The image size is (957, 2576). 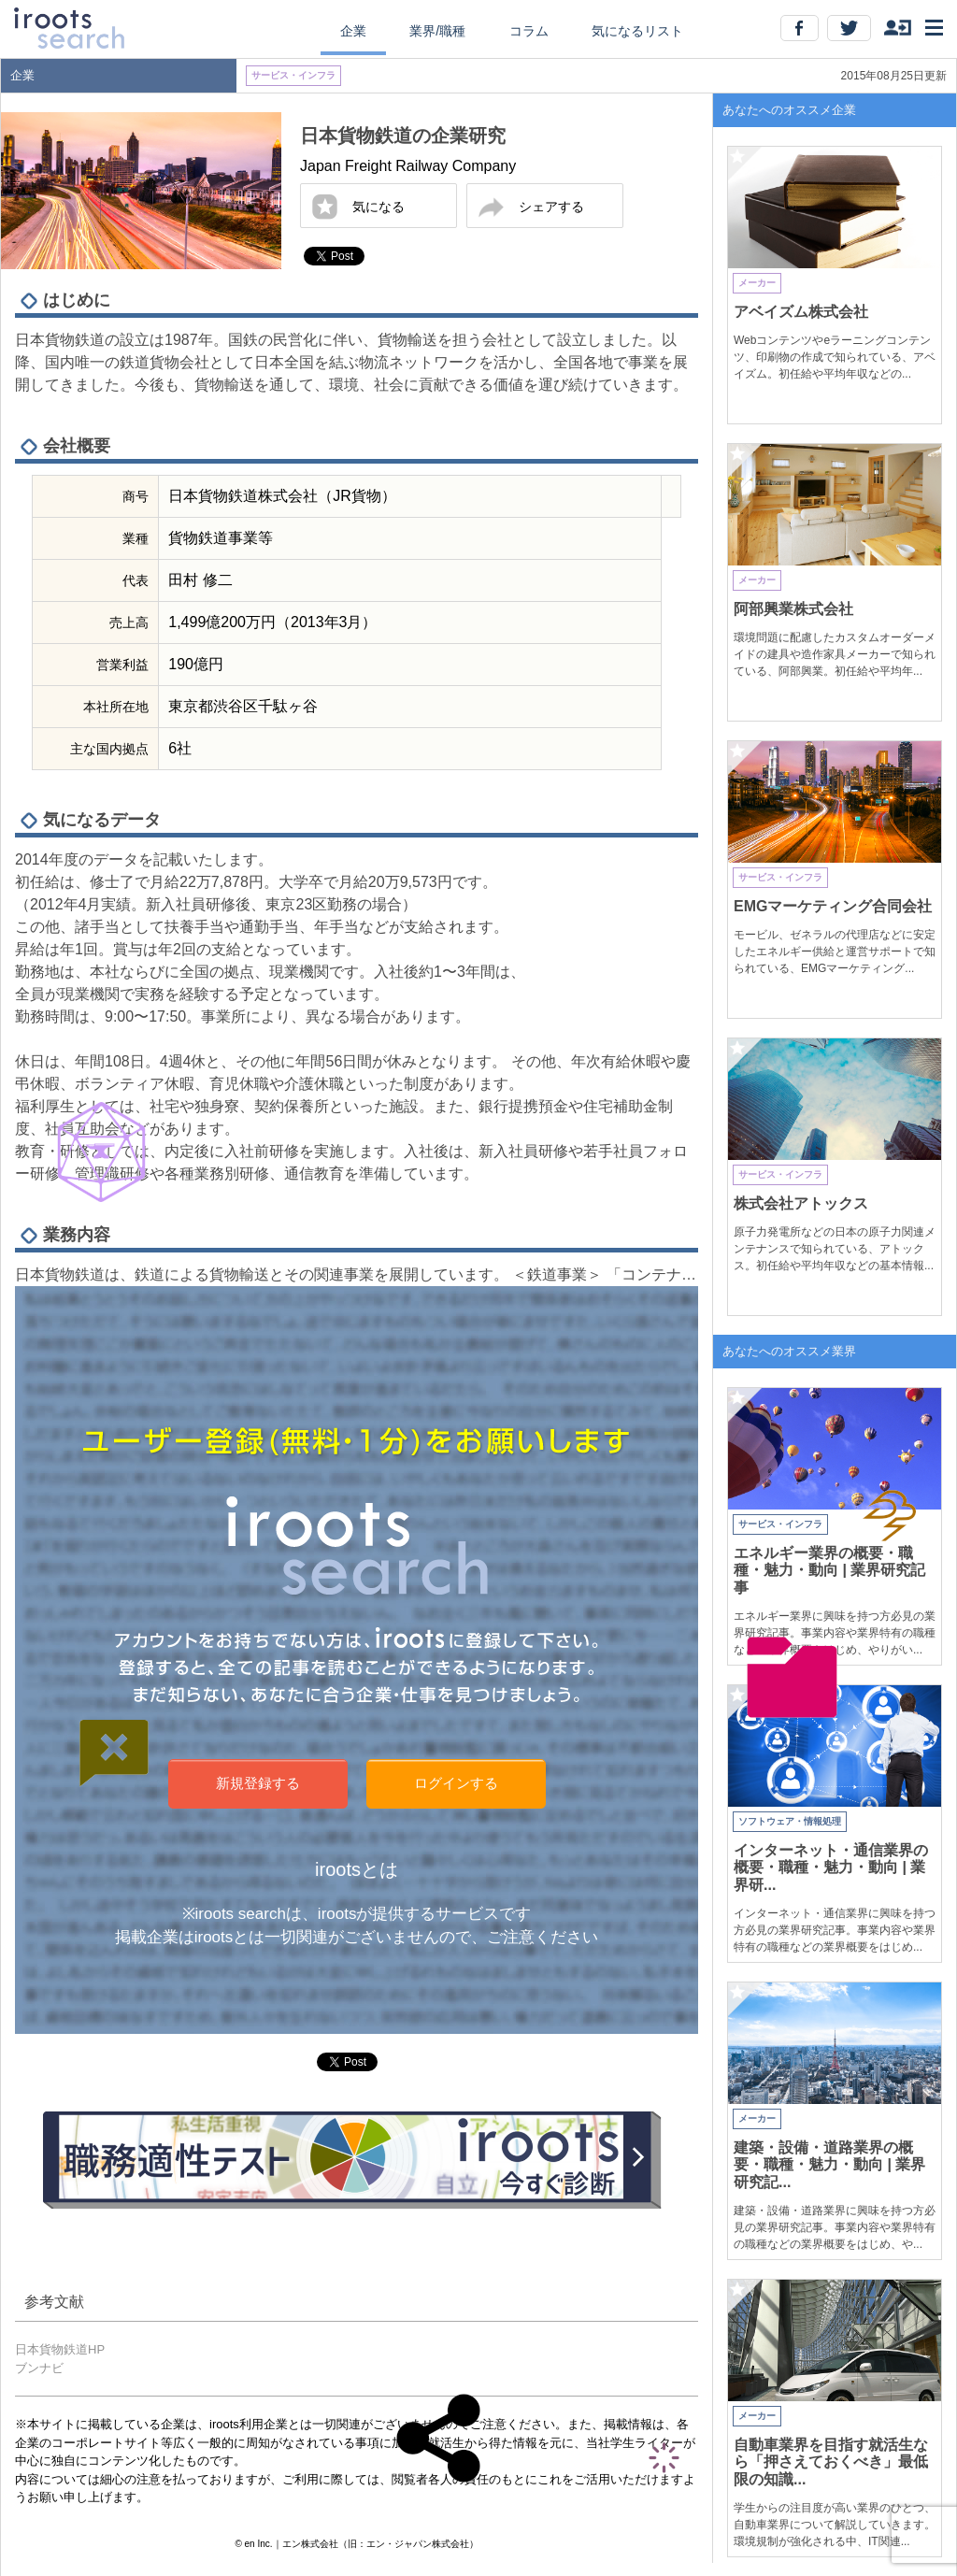 I want to click on launch Foundry Virtual Tabletop application, so click(x=101, y=1152).